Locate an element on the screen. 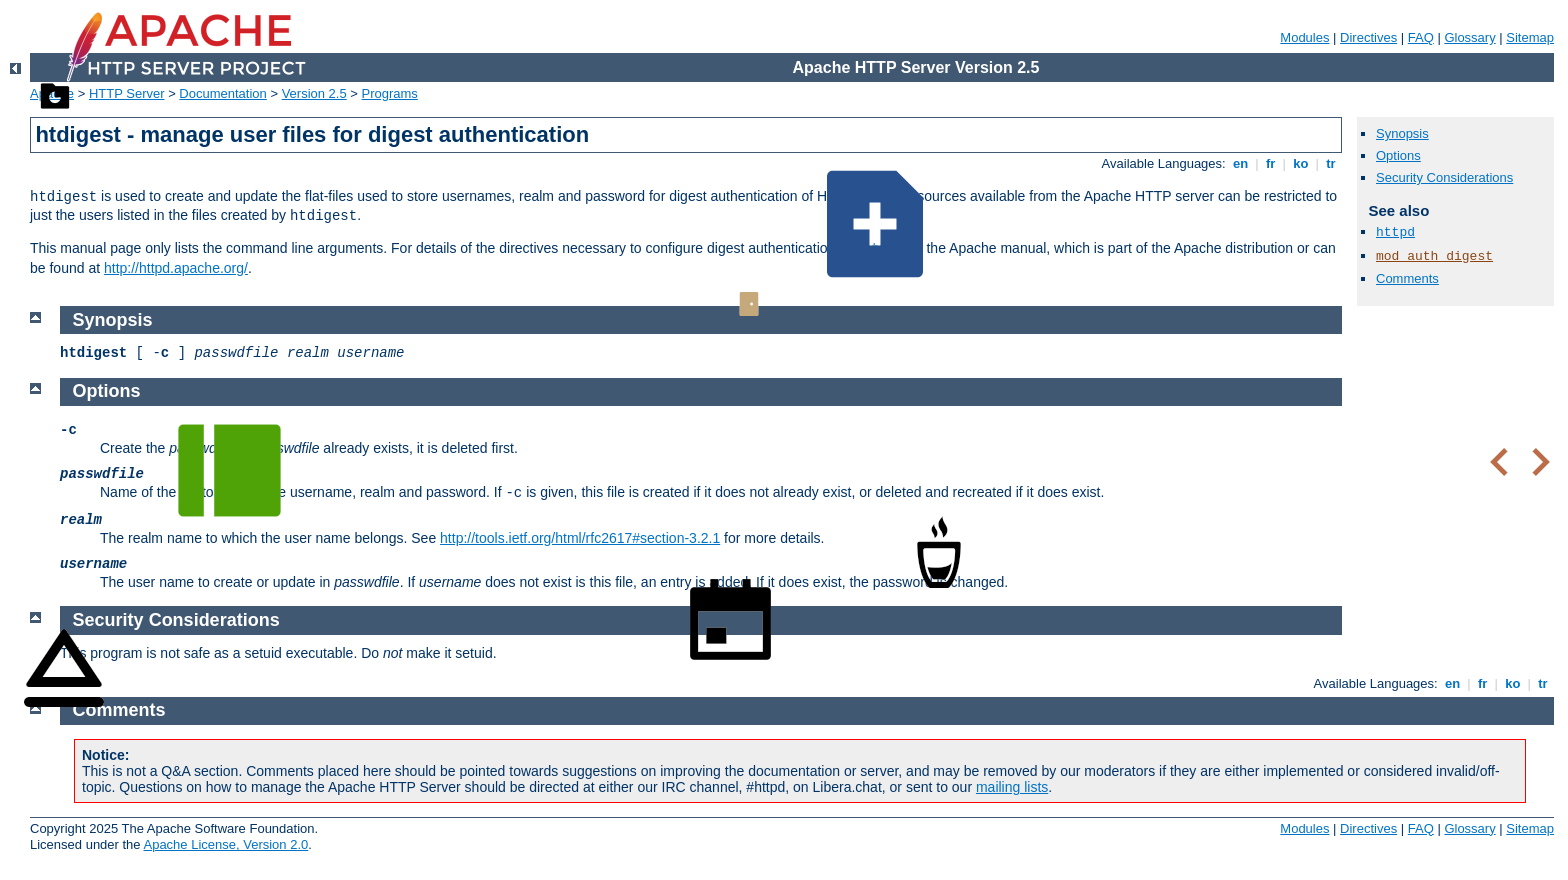 Image resolution: width=1568 pixels, height=880 pixels. eject media or disc is located at coordinates (64, 672).